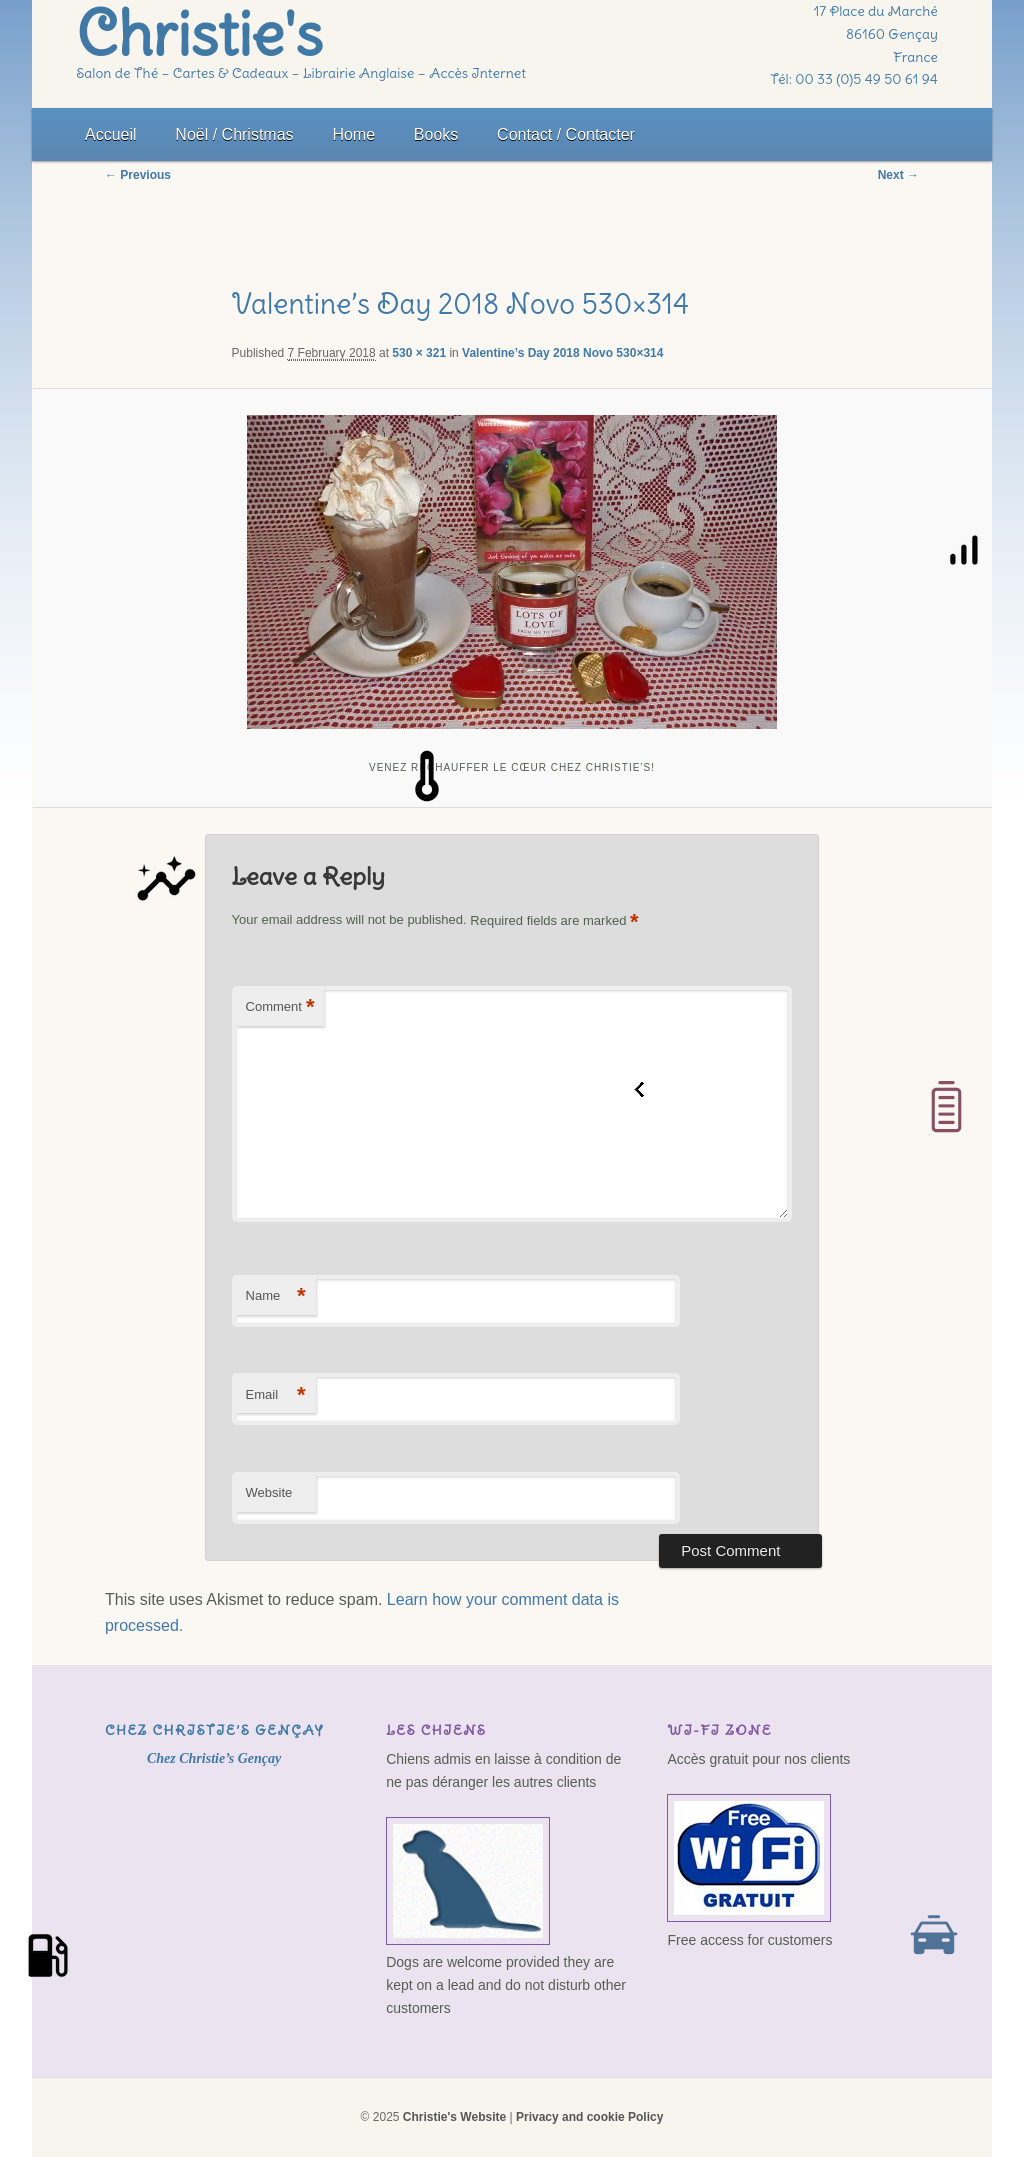 This screenshot has width=1024, height=2157. Describe the element at coordinates (934, 1937) in the screenshot. I see `indicates police or emergency services` at that location.